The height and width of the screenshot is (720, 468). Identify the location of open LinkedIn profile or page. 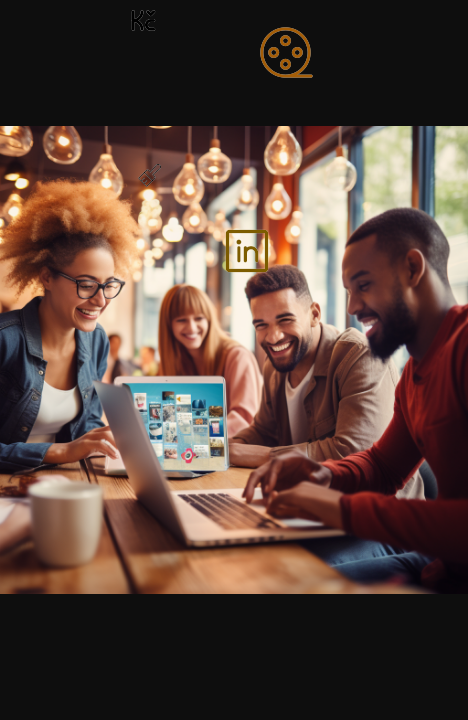
(247, 251).